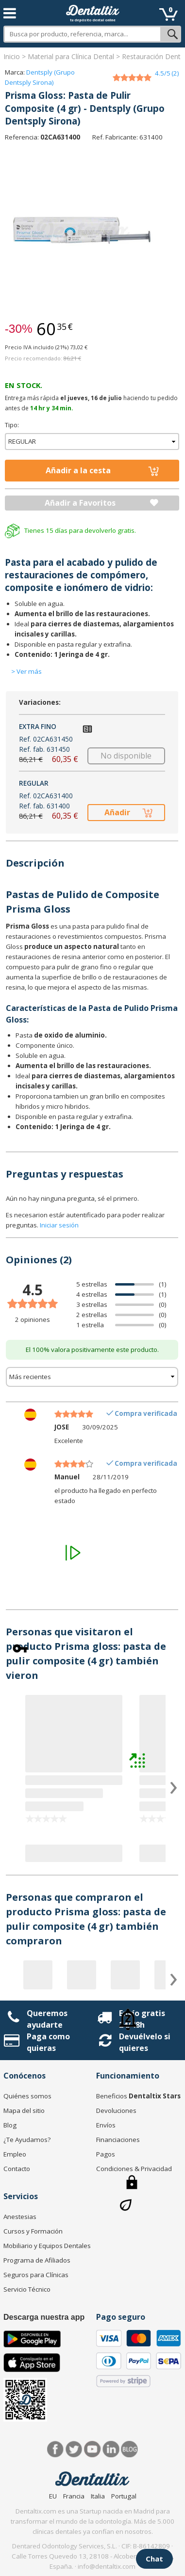 This screenshot has height=2576, width=185. Describe the element at coordinates (132, 2182) in the screenshot. I see `lock or secure this item` at that location.